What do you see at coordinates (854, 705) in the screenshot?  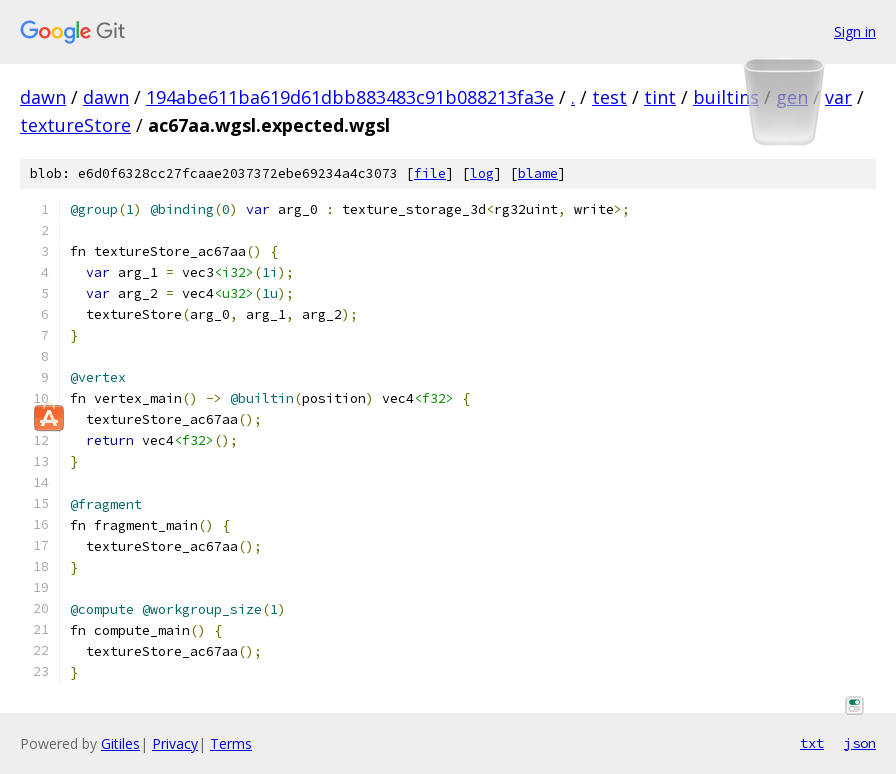 I see `open unity tweak tool settings` at bounding box center [854, 705].